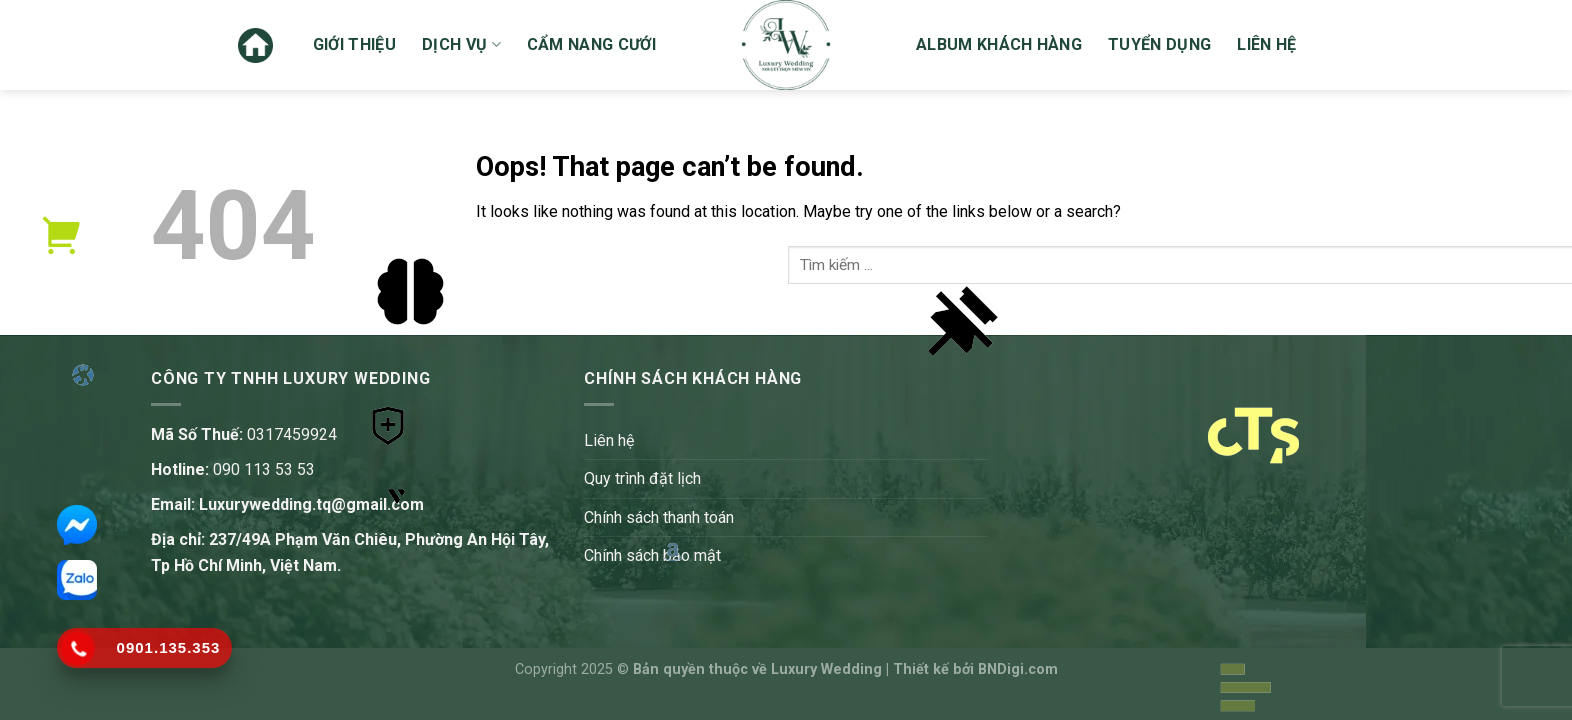 This screenshot has width=1572, height=720. What do you see at coordinates (672, 551) in the screenshot?
I see `open the Amazon app` at bounding box center [672, 551].